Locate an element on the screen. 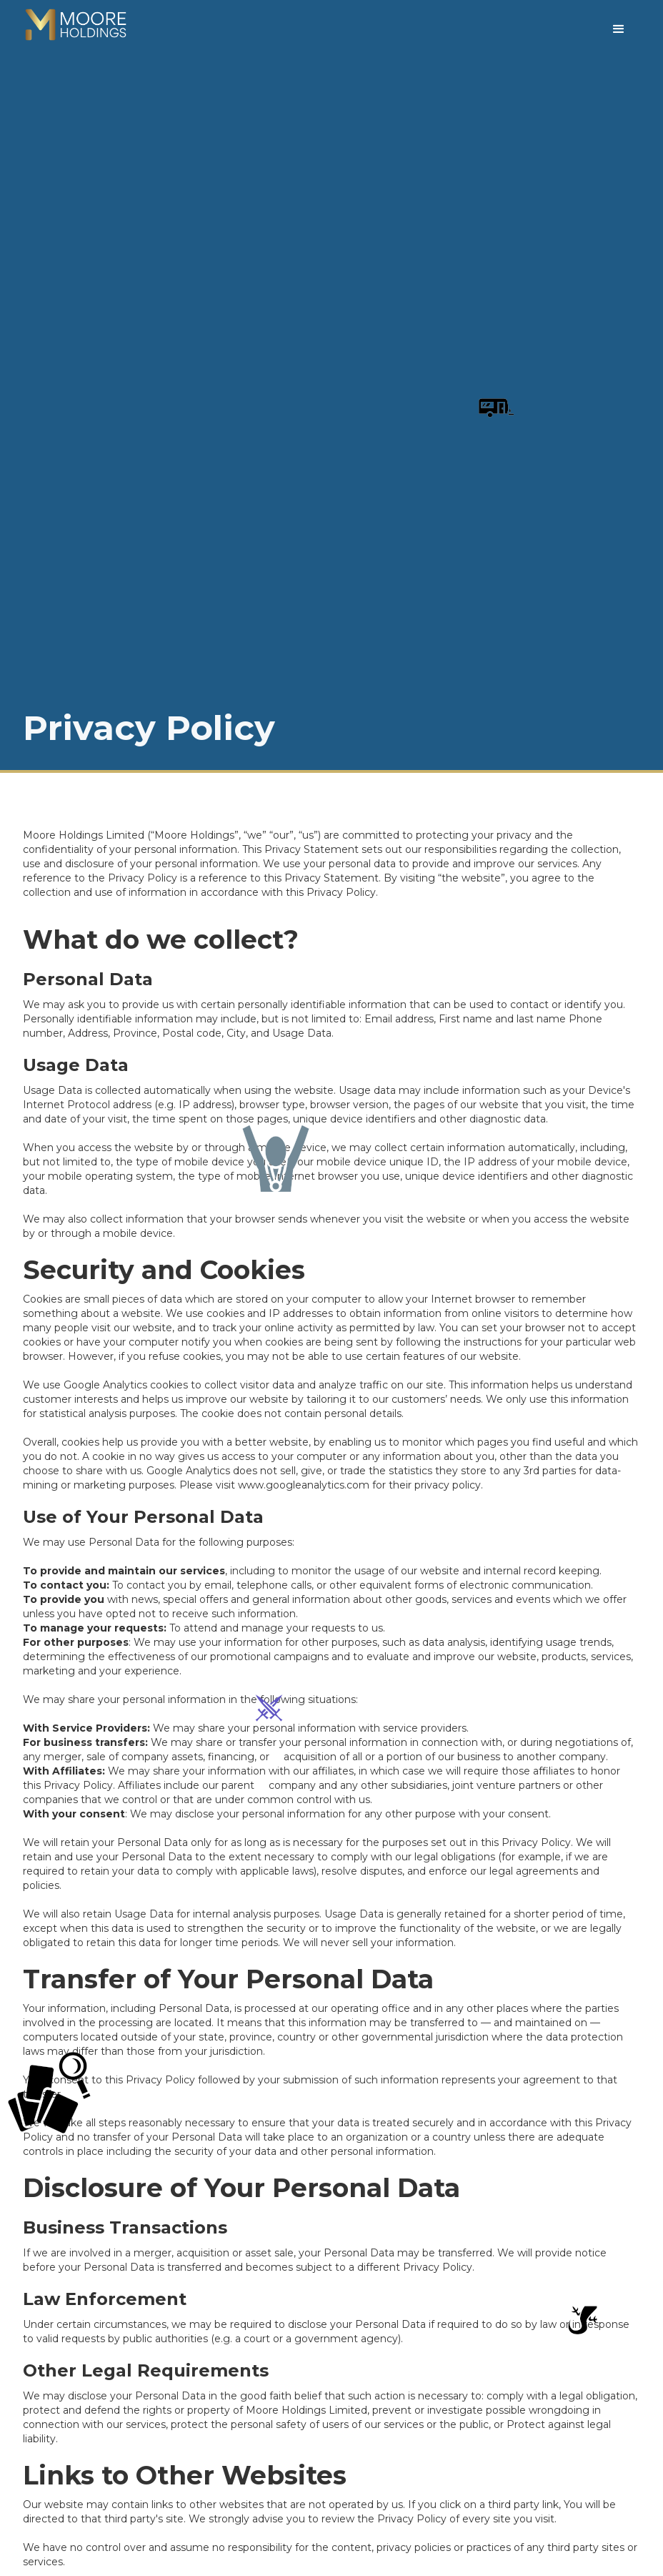 The image size is (663, 2576). indicates a winner or top performer is located at coordinates (276, 1158).